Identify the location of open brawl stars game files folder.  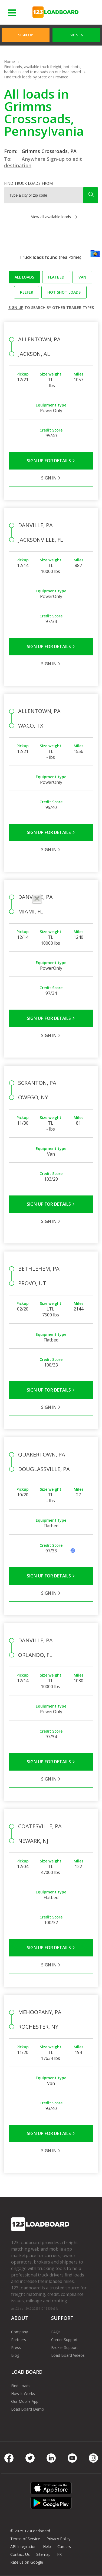
(95, 253).